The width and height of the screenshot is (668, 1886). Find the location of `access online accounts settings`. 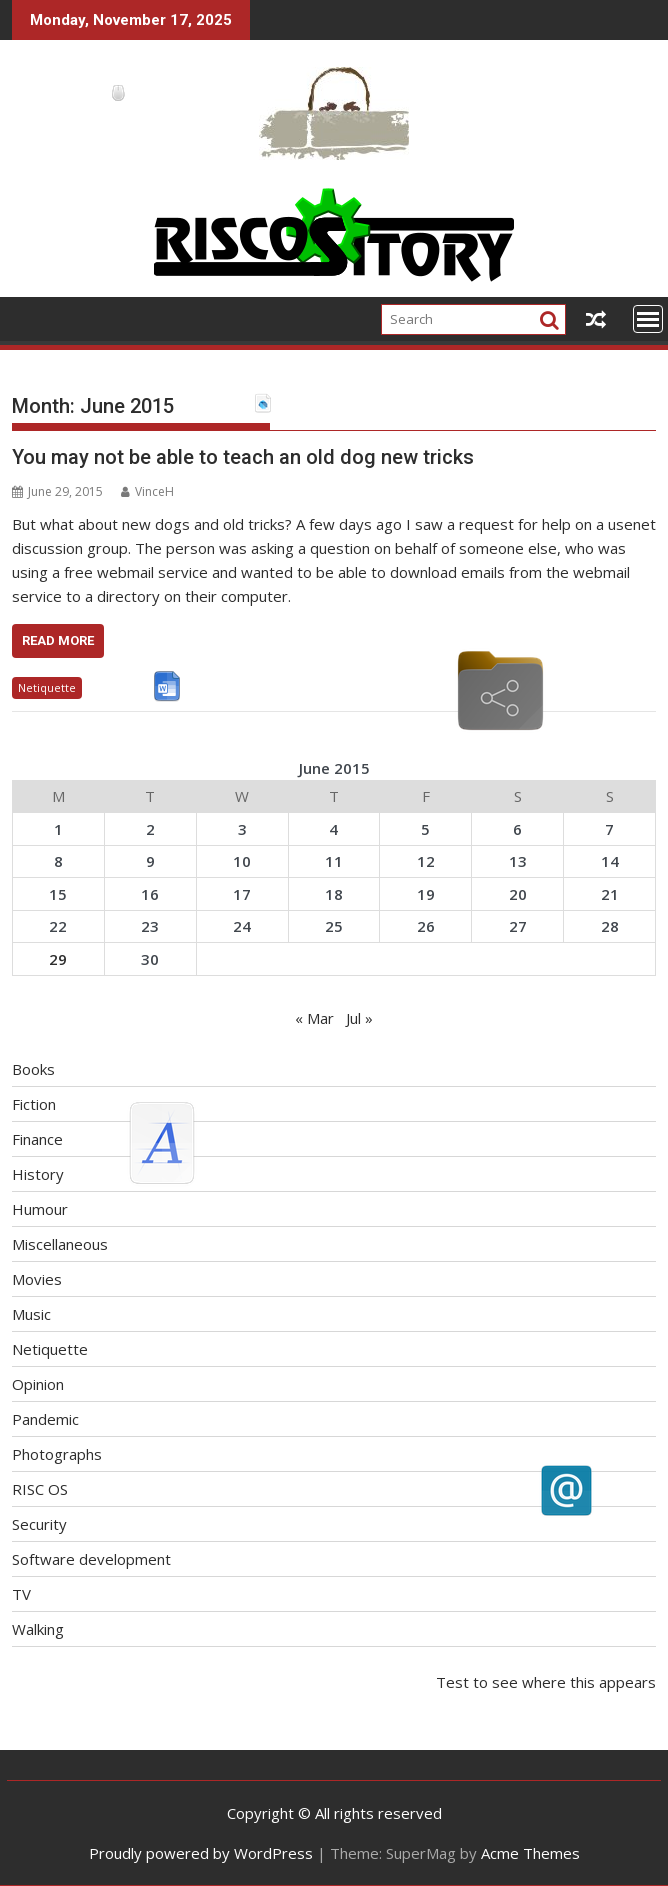

access online accounts settings is located at coordinates (566, 1490).